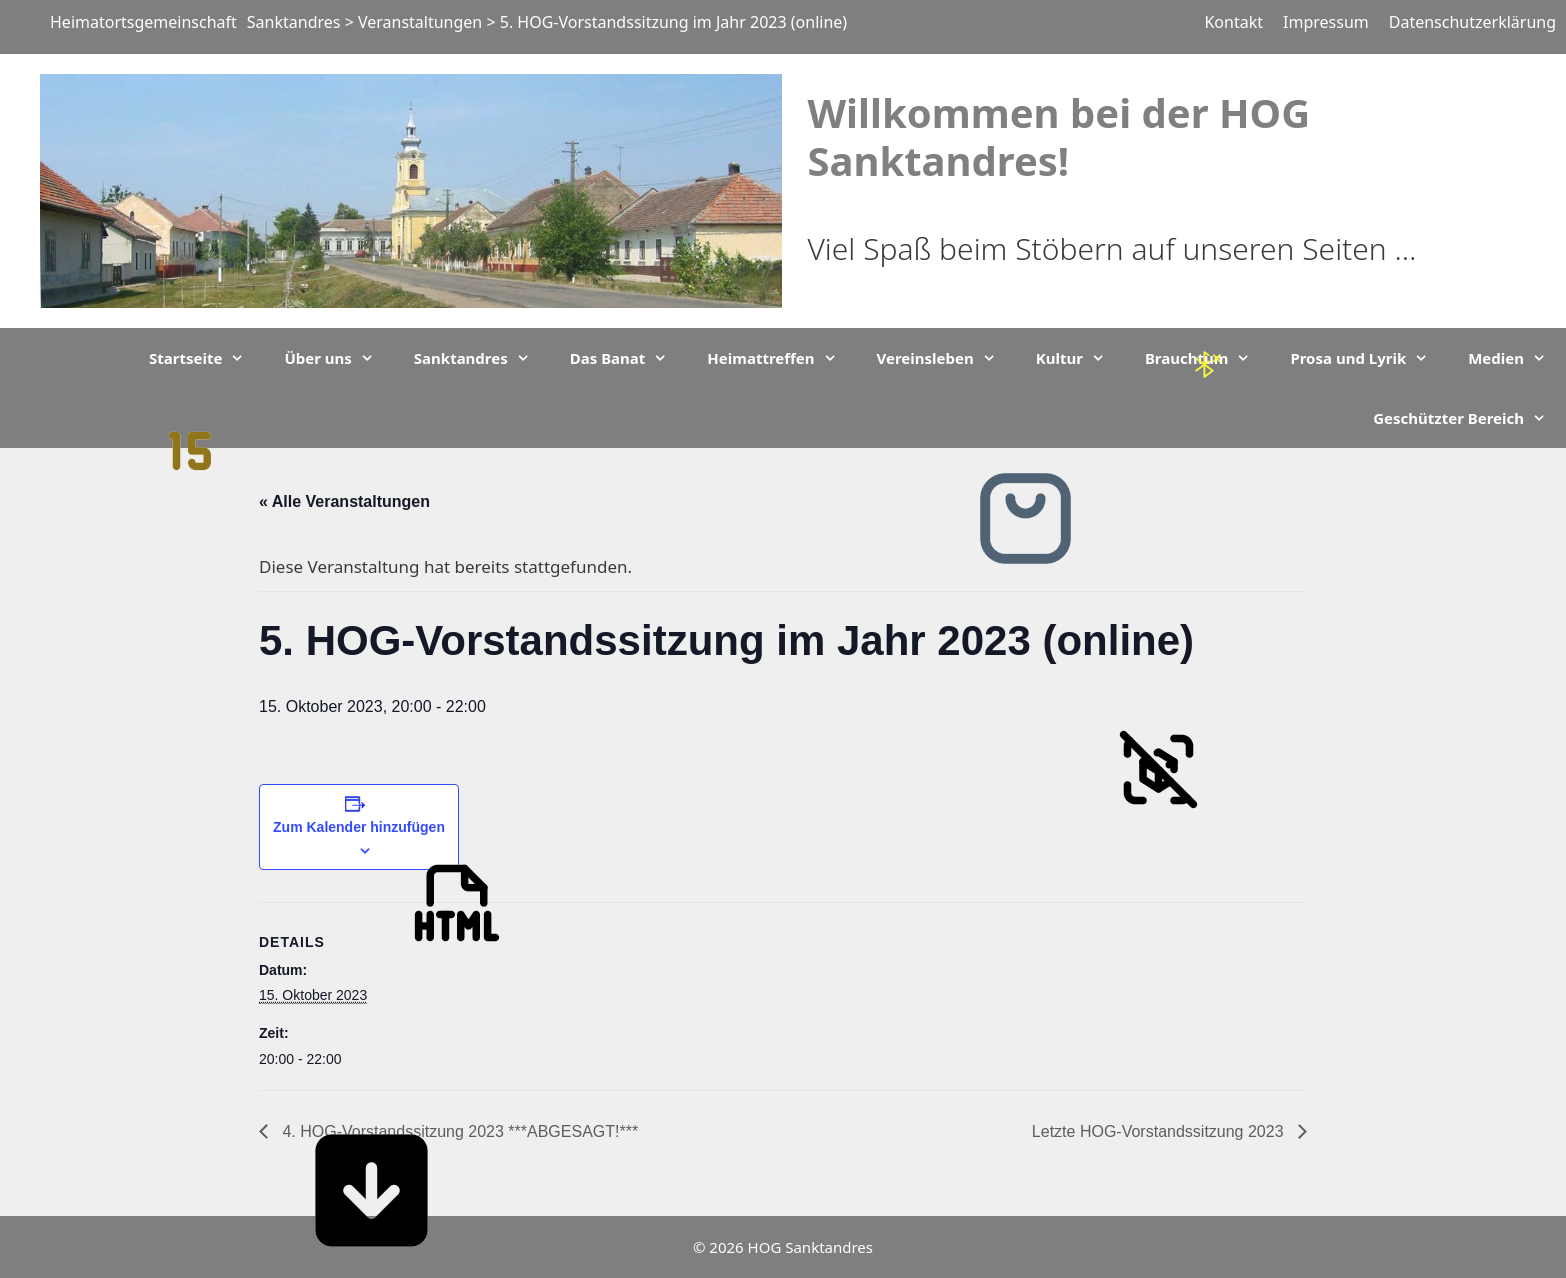 This screenshot has height=1278, width=1566. Describe the element at coordinates (457, 903) in the screenshot. I see `indicates an HTML file type` at that location.